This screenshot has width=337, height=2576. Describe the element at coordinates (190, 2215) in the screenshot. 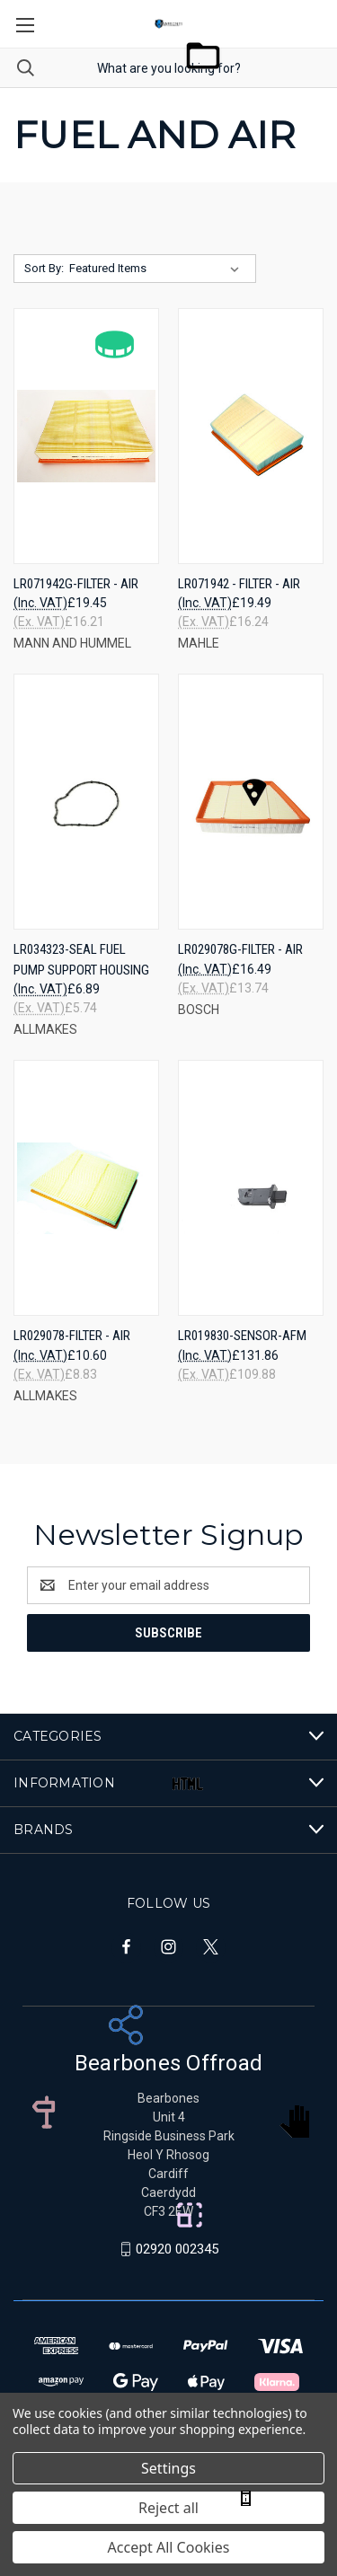

I see `resize an element or window` at that location.